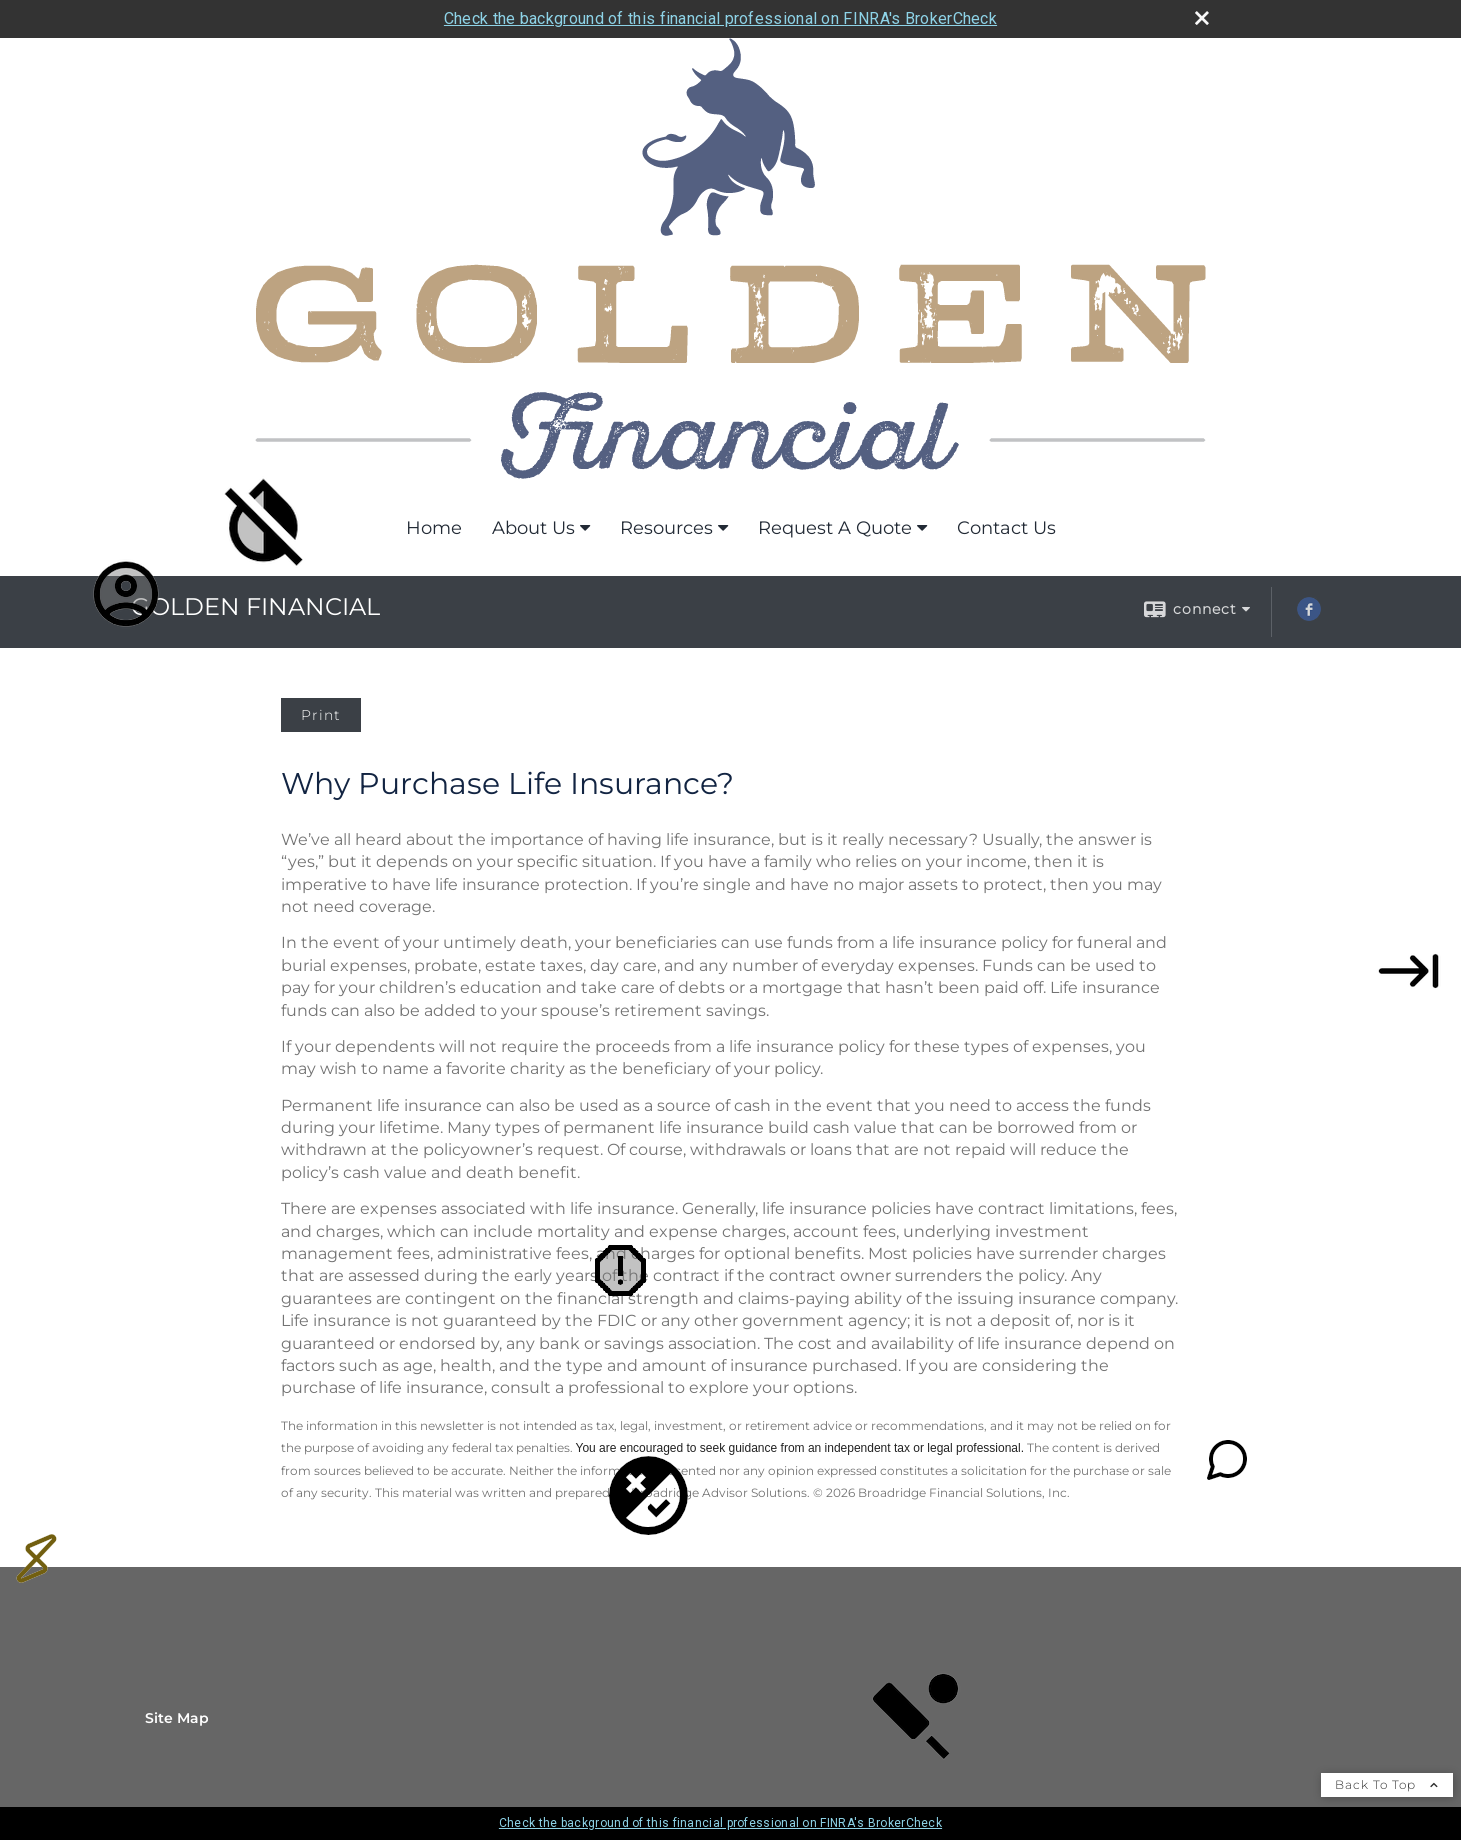 The height and width of the screenshot is (1840, 1461). Describe the element at coordinates (126, 594) in the screenshot. I see `access your account or profile settings` at that location.